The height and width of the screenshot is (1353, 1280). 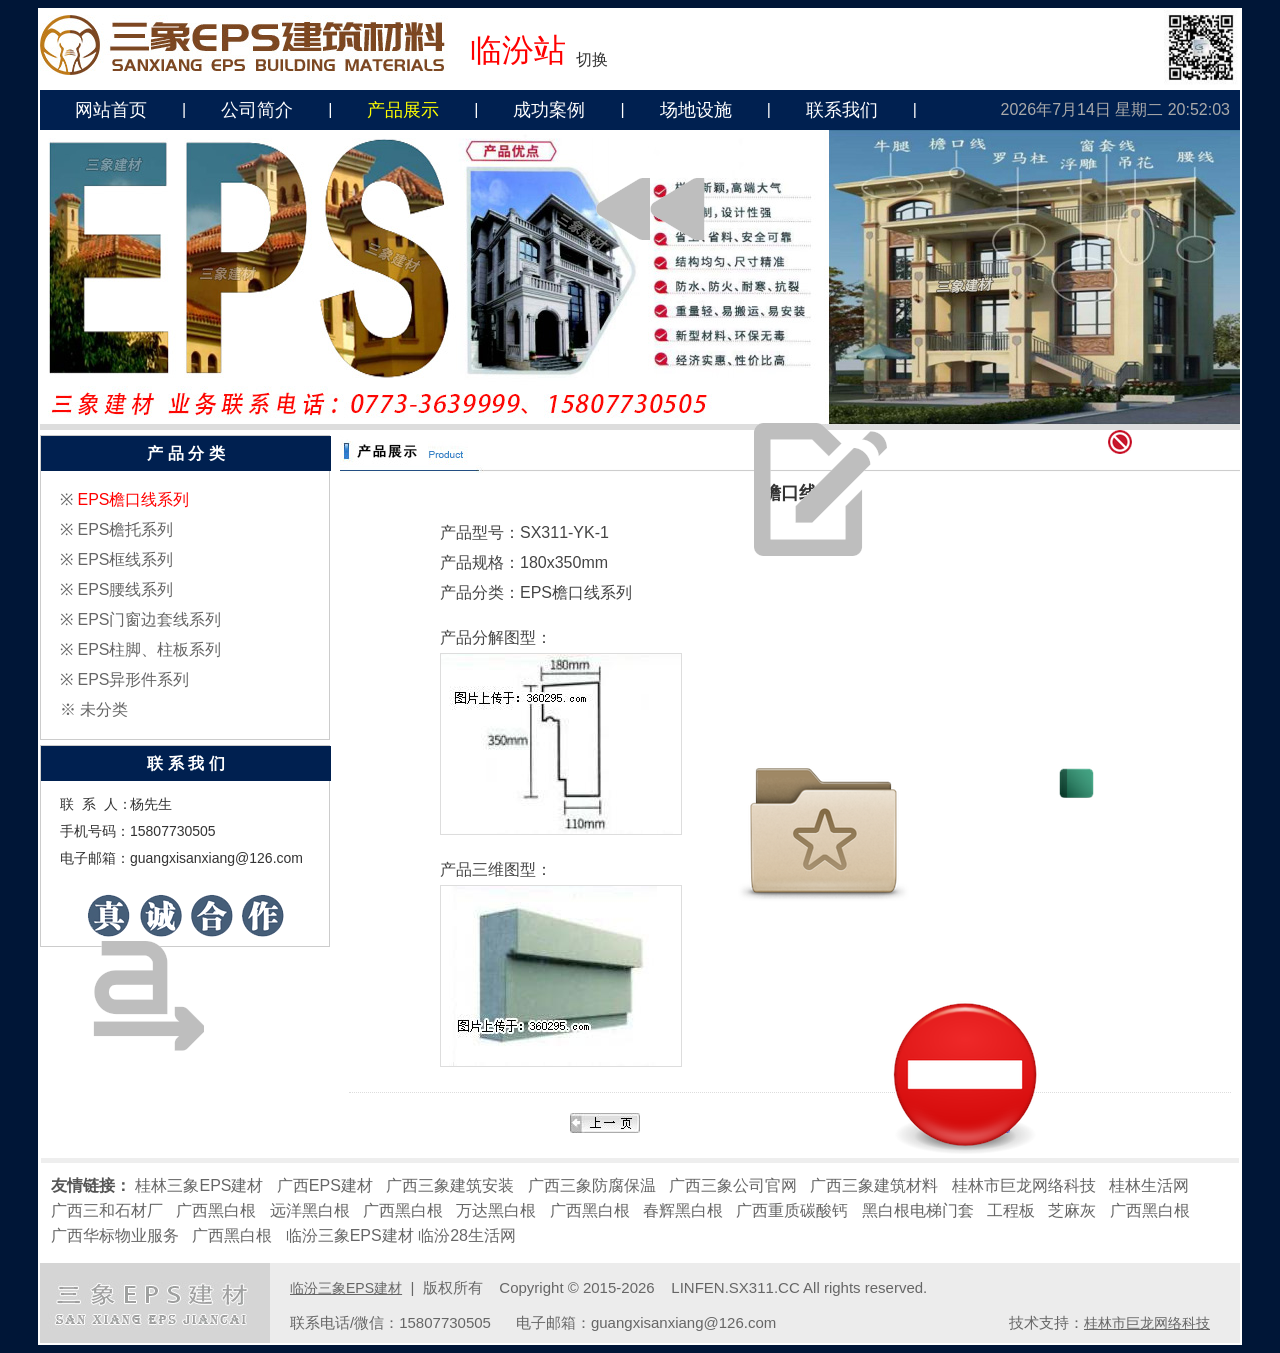 What do you see at coordinates (1120, 442) in the screenshot?
I see `delete or remove selected item` at bounding box center [1120, 442].